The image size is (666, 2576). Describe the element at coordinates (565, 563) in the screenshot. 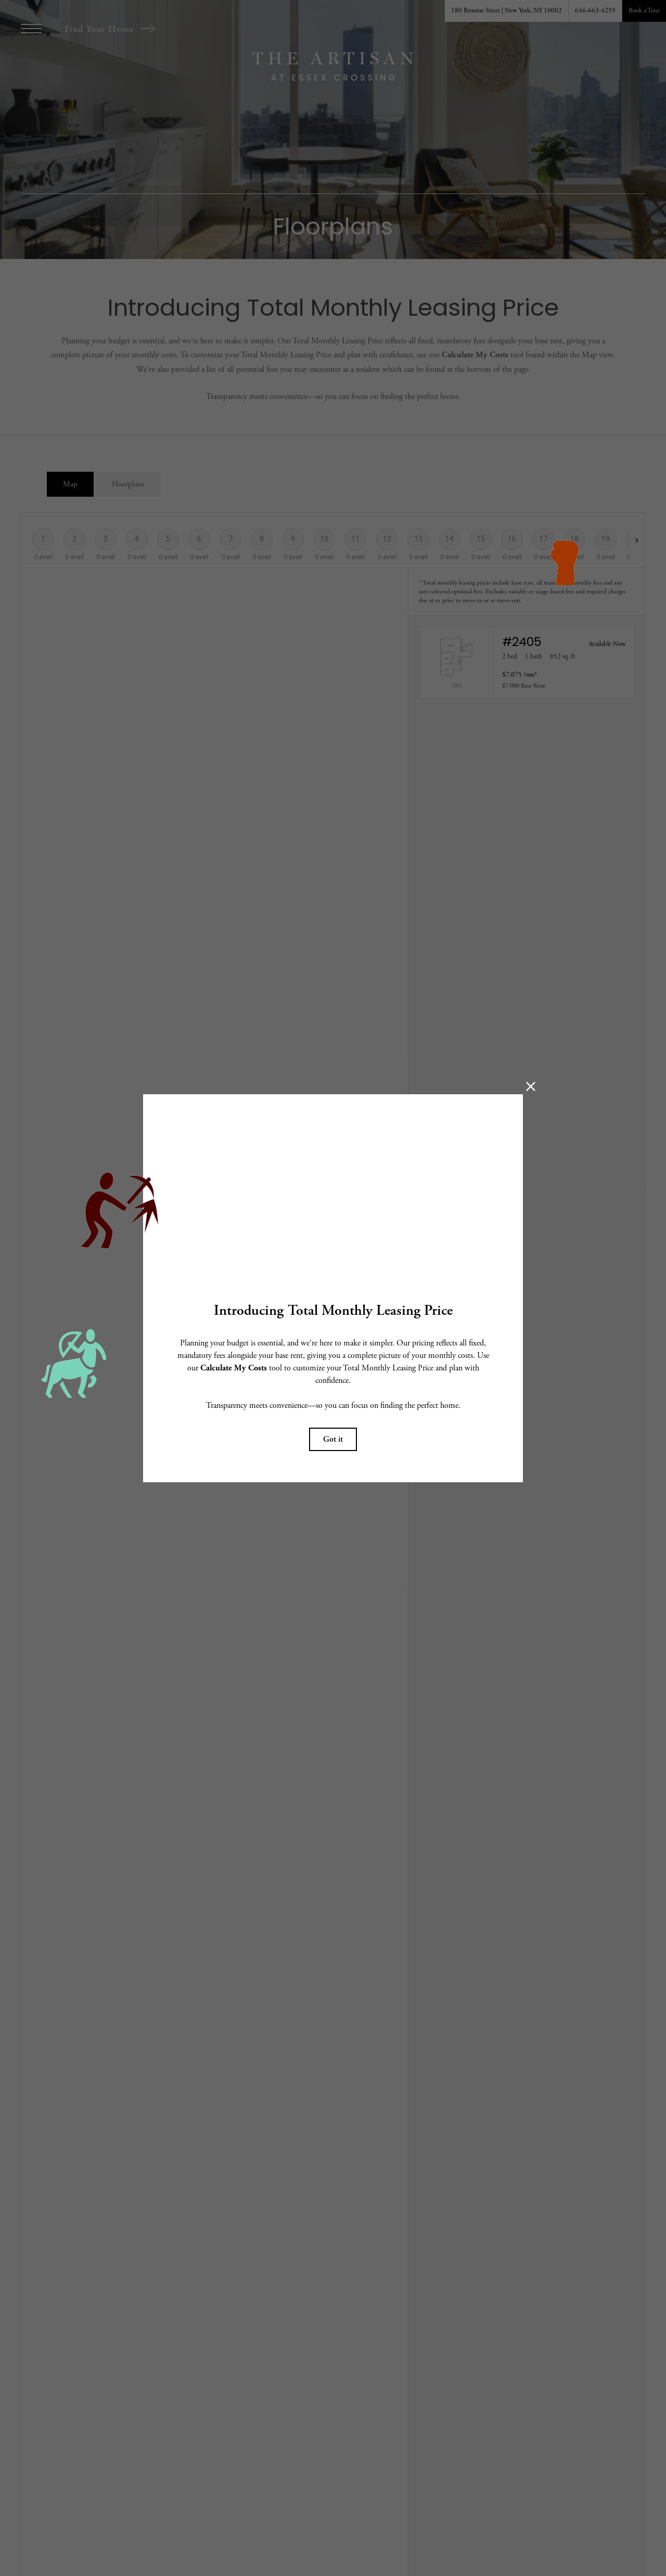

I see `indicates rebellion or protest theme` at that location.